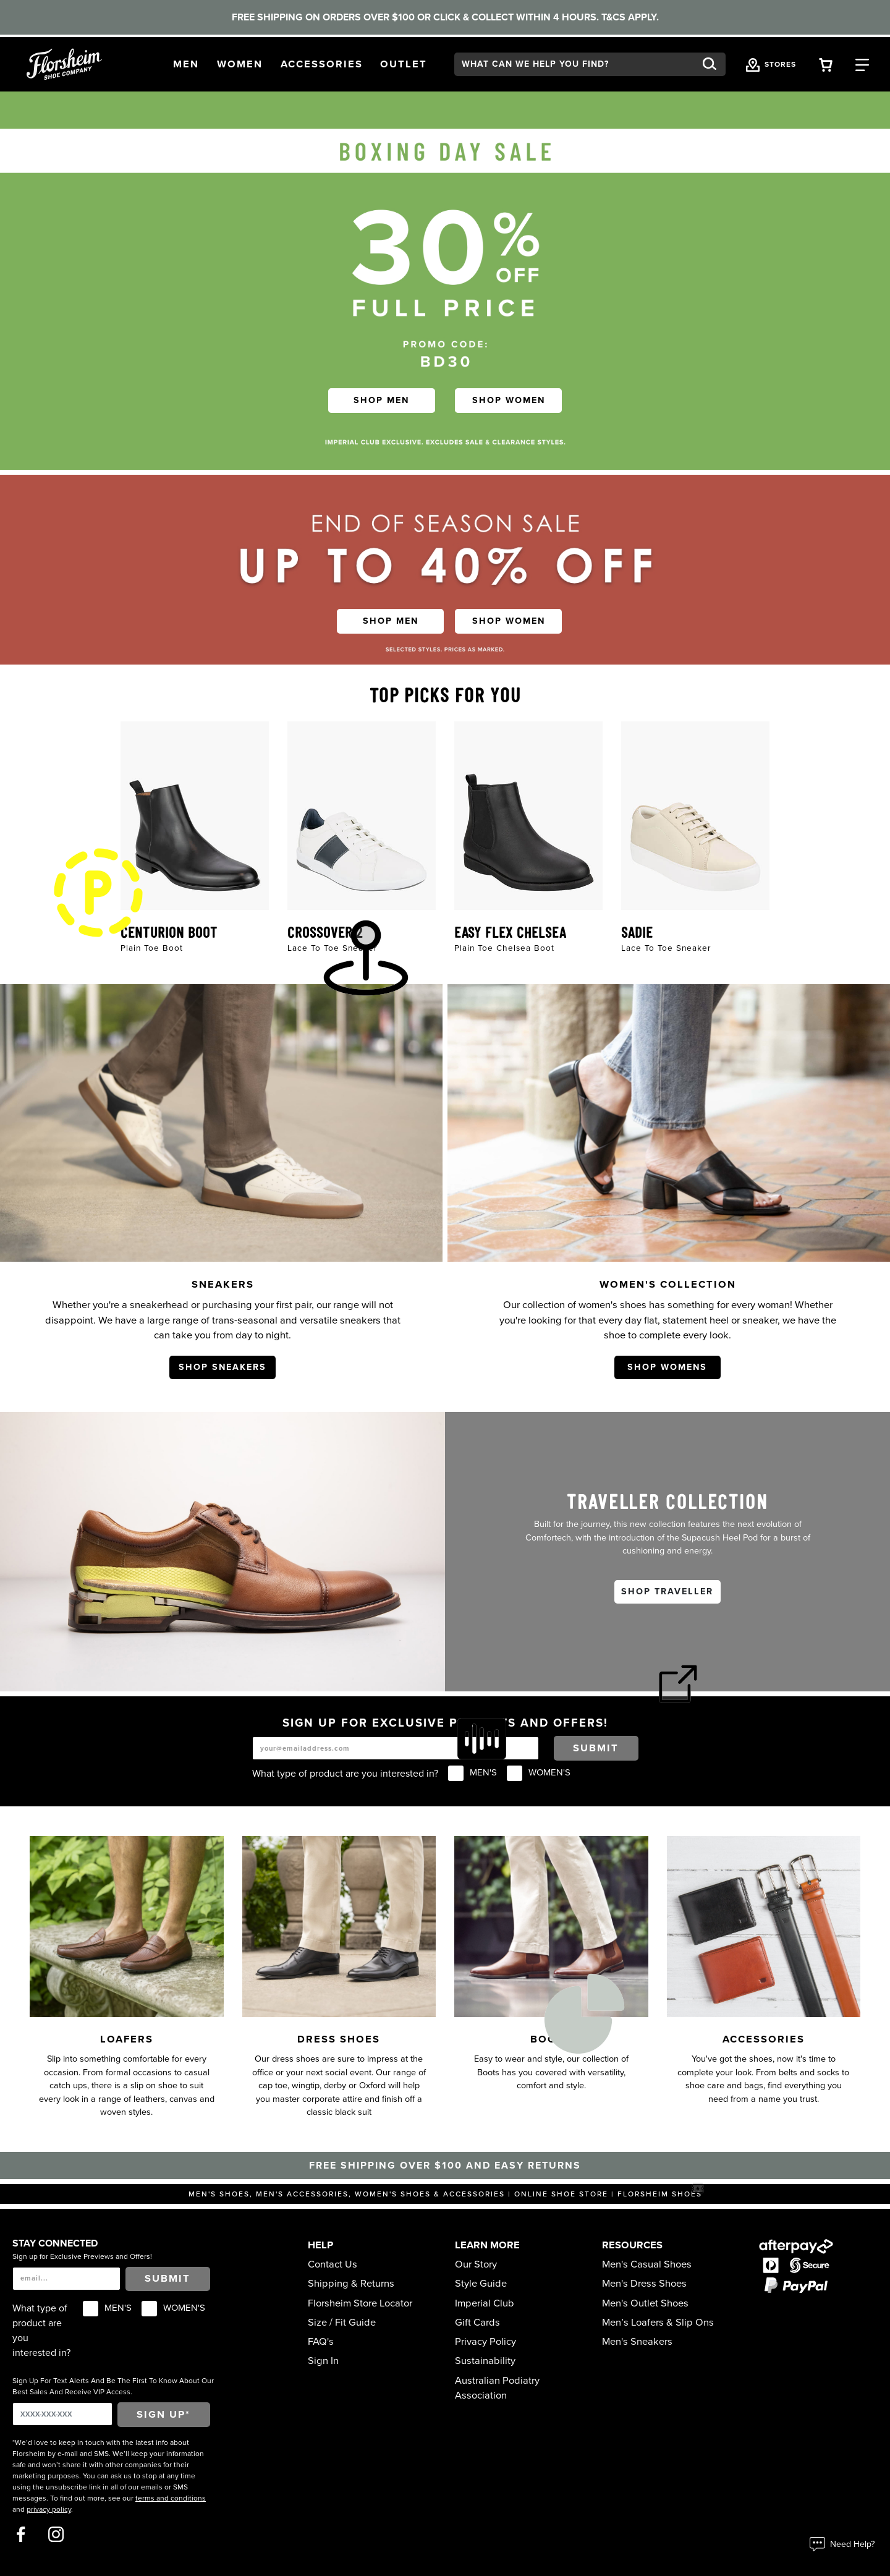 This screenshot has height=2576, width=890. I want to click on open link in a new window or tab, so click(678, 1684).